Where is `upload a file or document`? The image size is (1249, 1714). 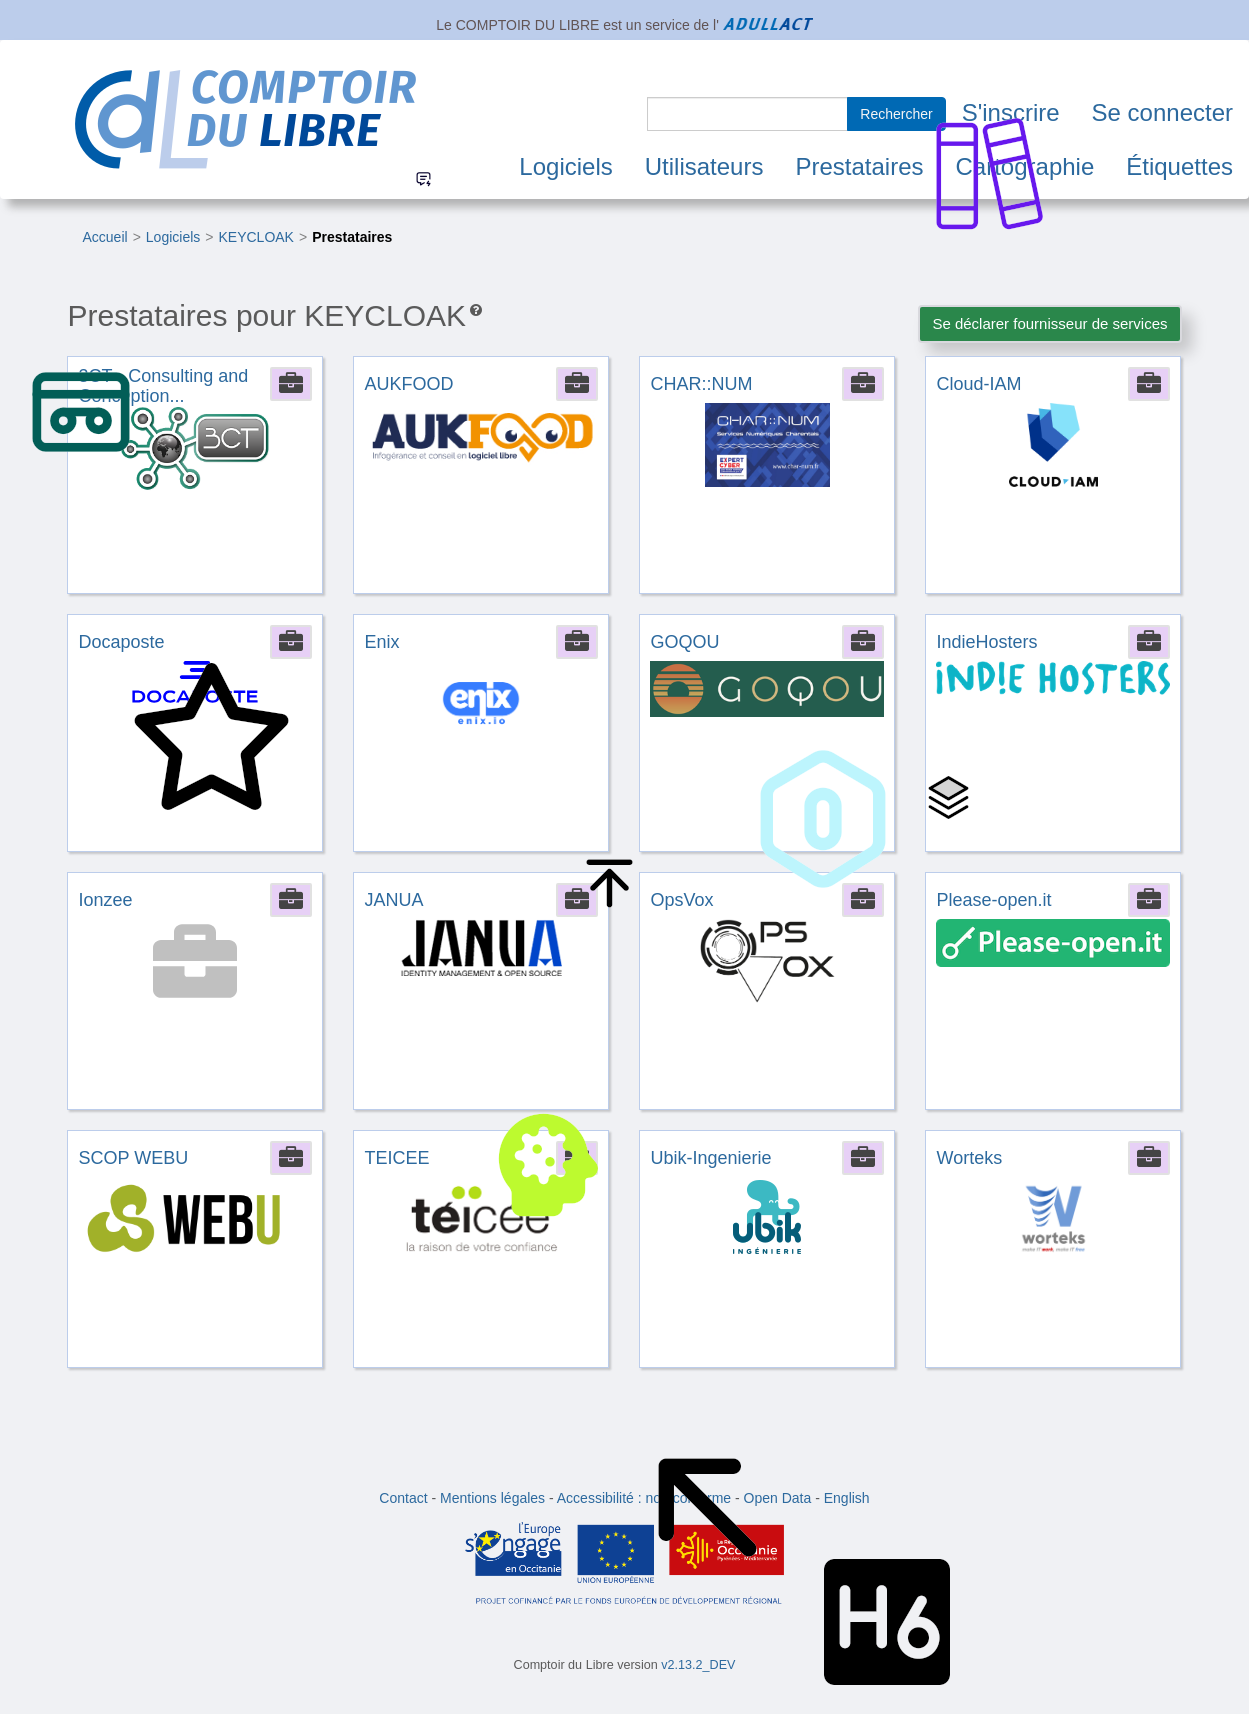
upload a file or document is located at coordinates (609, 882).